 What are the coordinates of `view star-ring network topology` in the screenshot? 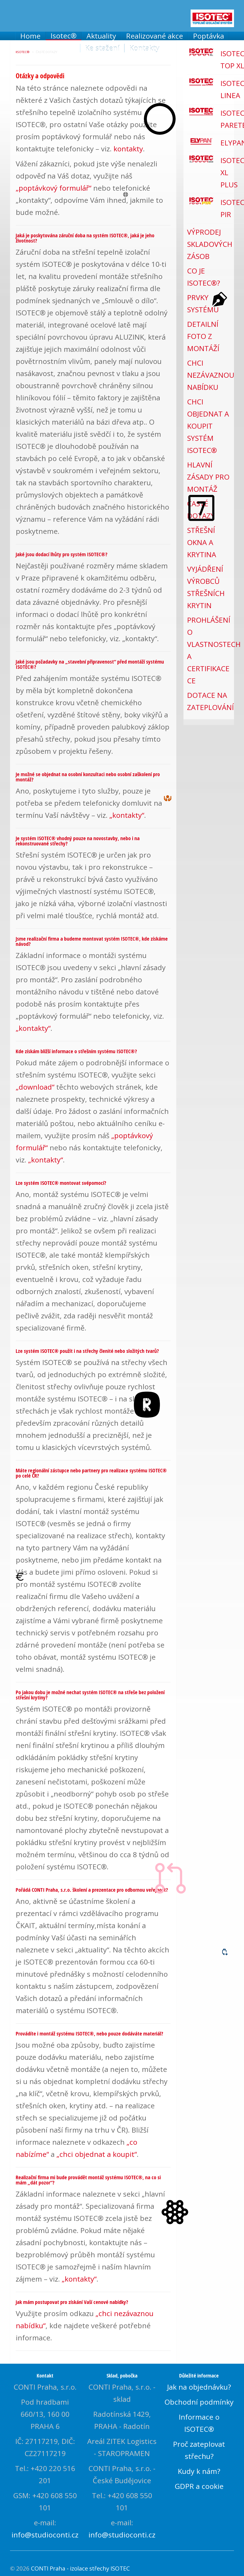 It's located at (175, 2212).